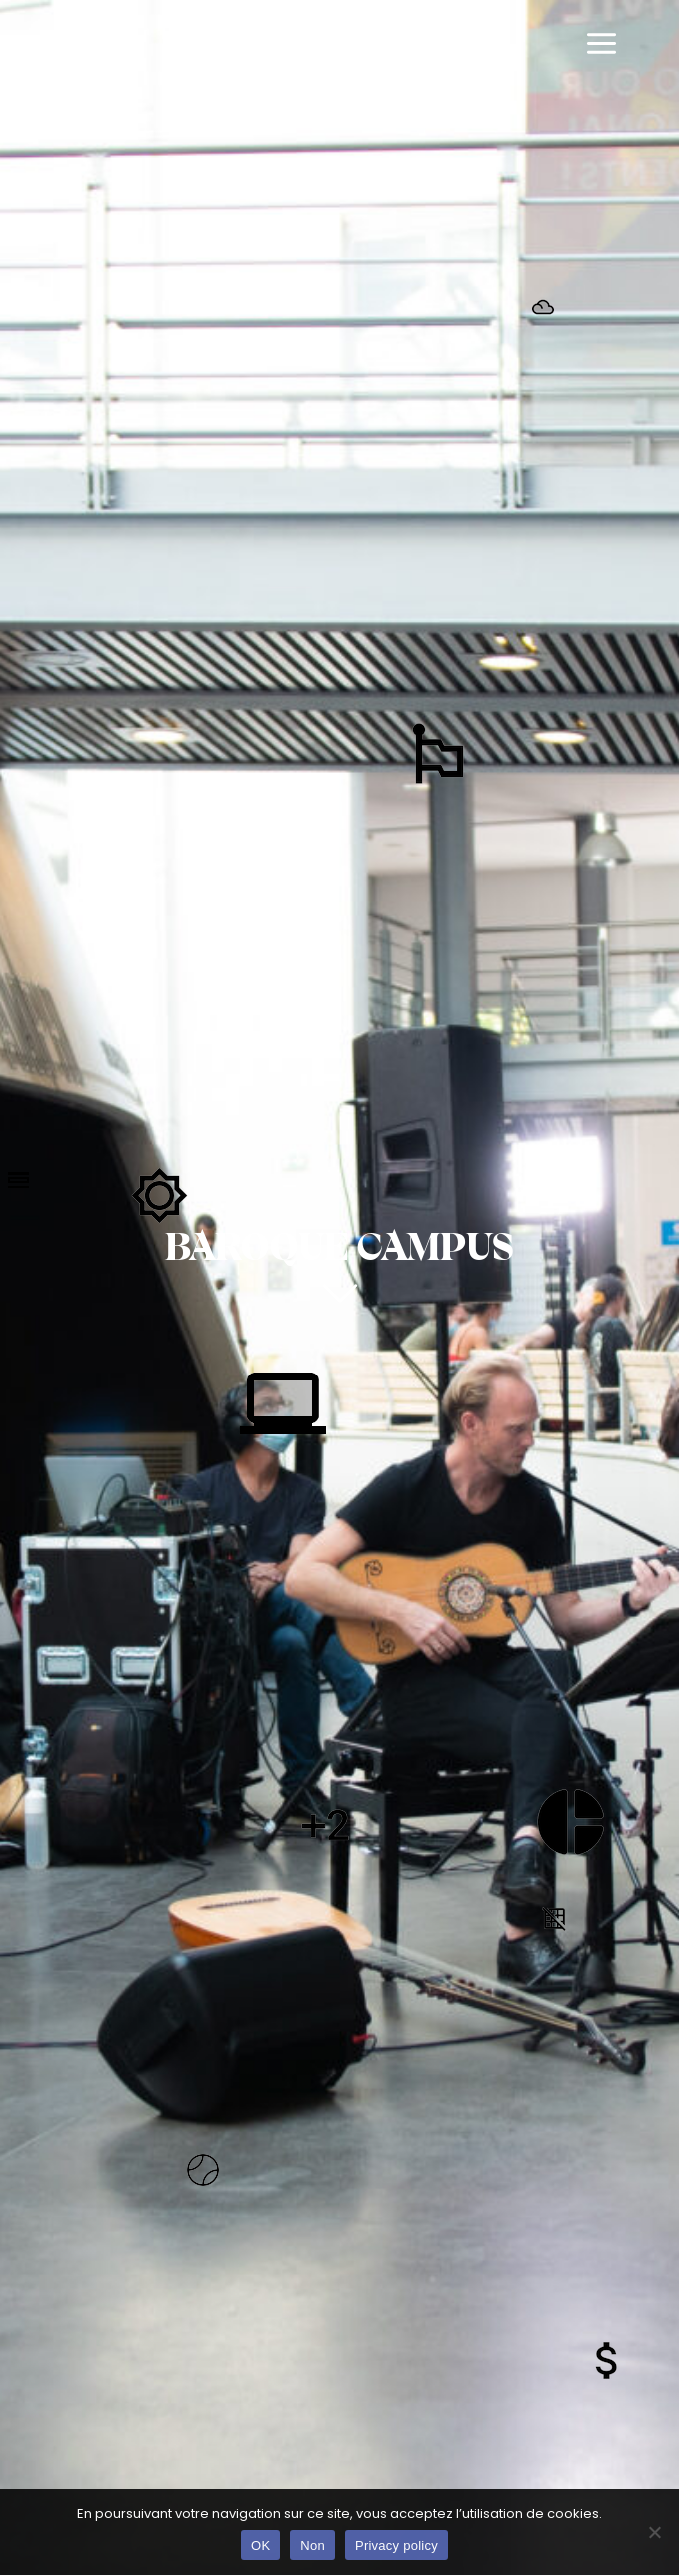 Image resolution: width=679 pixels, height=2575 pixels. I want to click on view pricing or payment details, so click(607, 2360).